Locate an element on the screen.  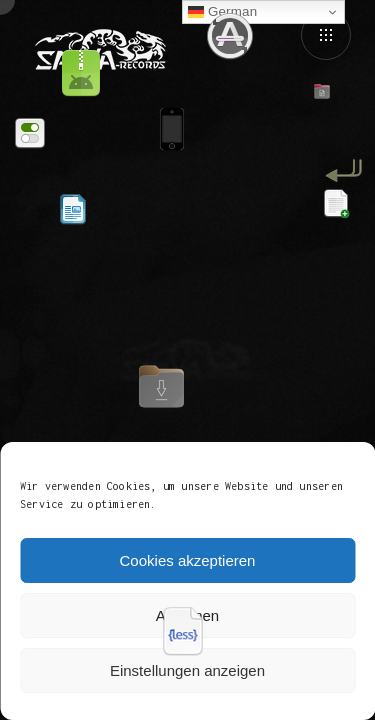
open a text document template file is located at coordinates (73, 209).